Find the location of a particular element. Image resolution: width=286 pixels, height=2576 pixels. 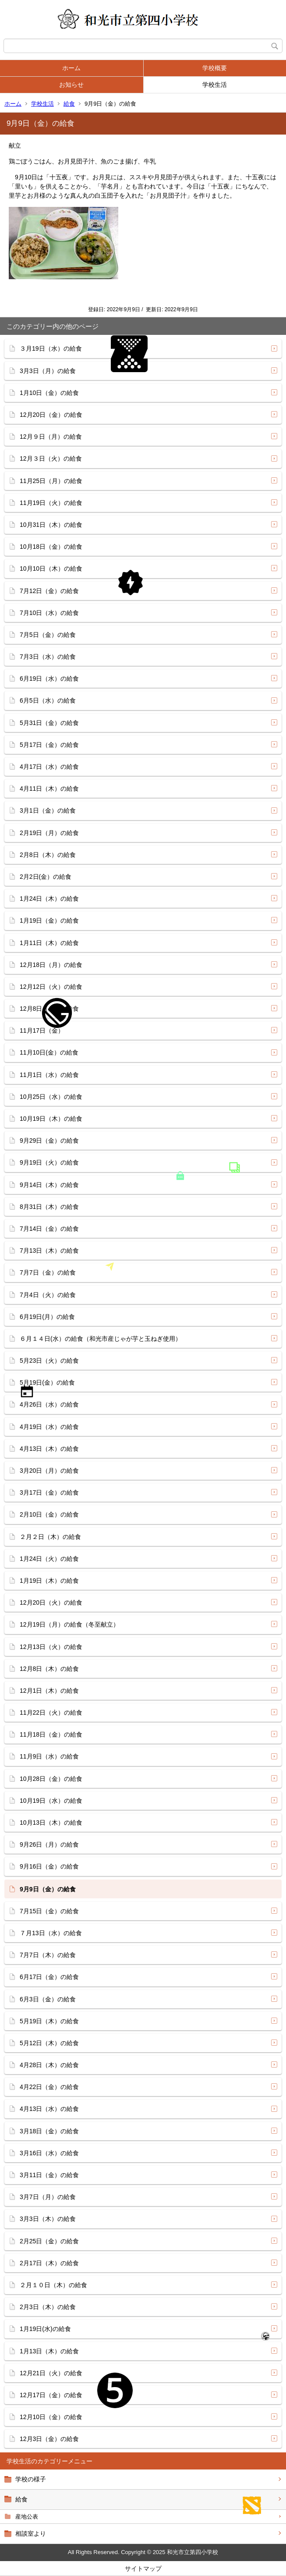

send plane logo is located at coordinates (109, 1266).